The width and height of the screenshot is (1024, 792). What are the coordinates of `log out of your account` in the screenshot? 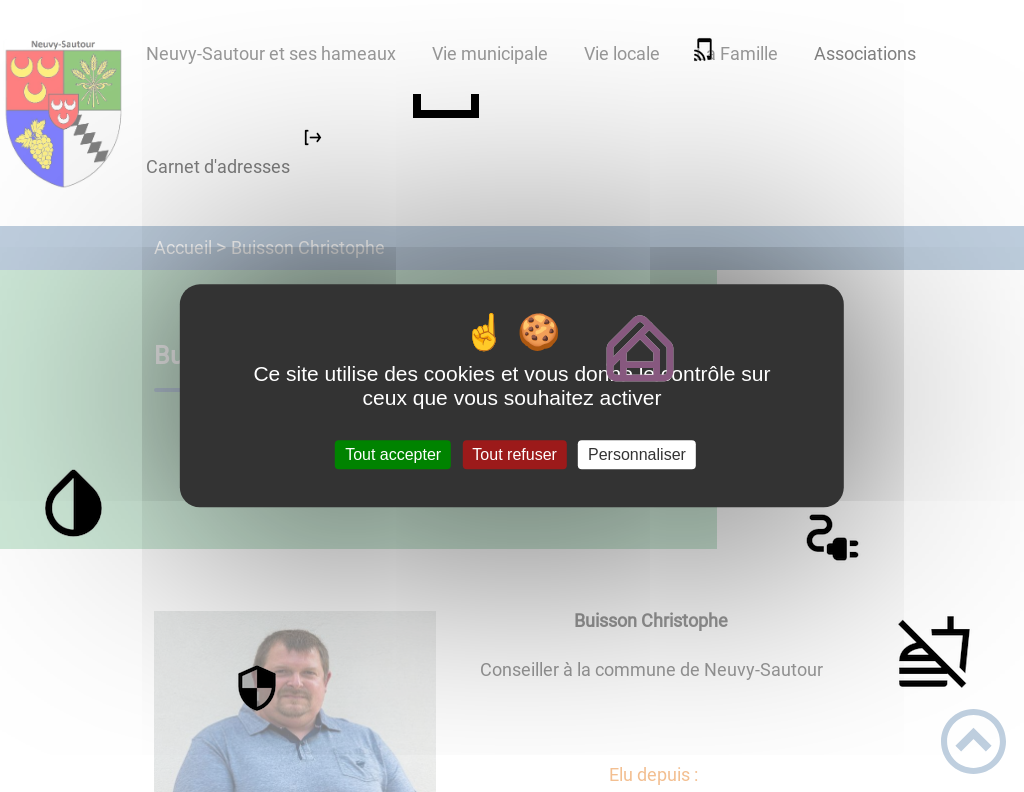 It's located at (312, 137).